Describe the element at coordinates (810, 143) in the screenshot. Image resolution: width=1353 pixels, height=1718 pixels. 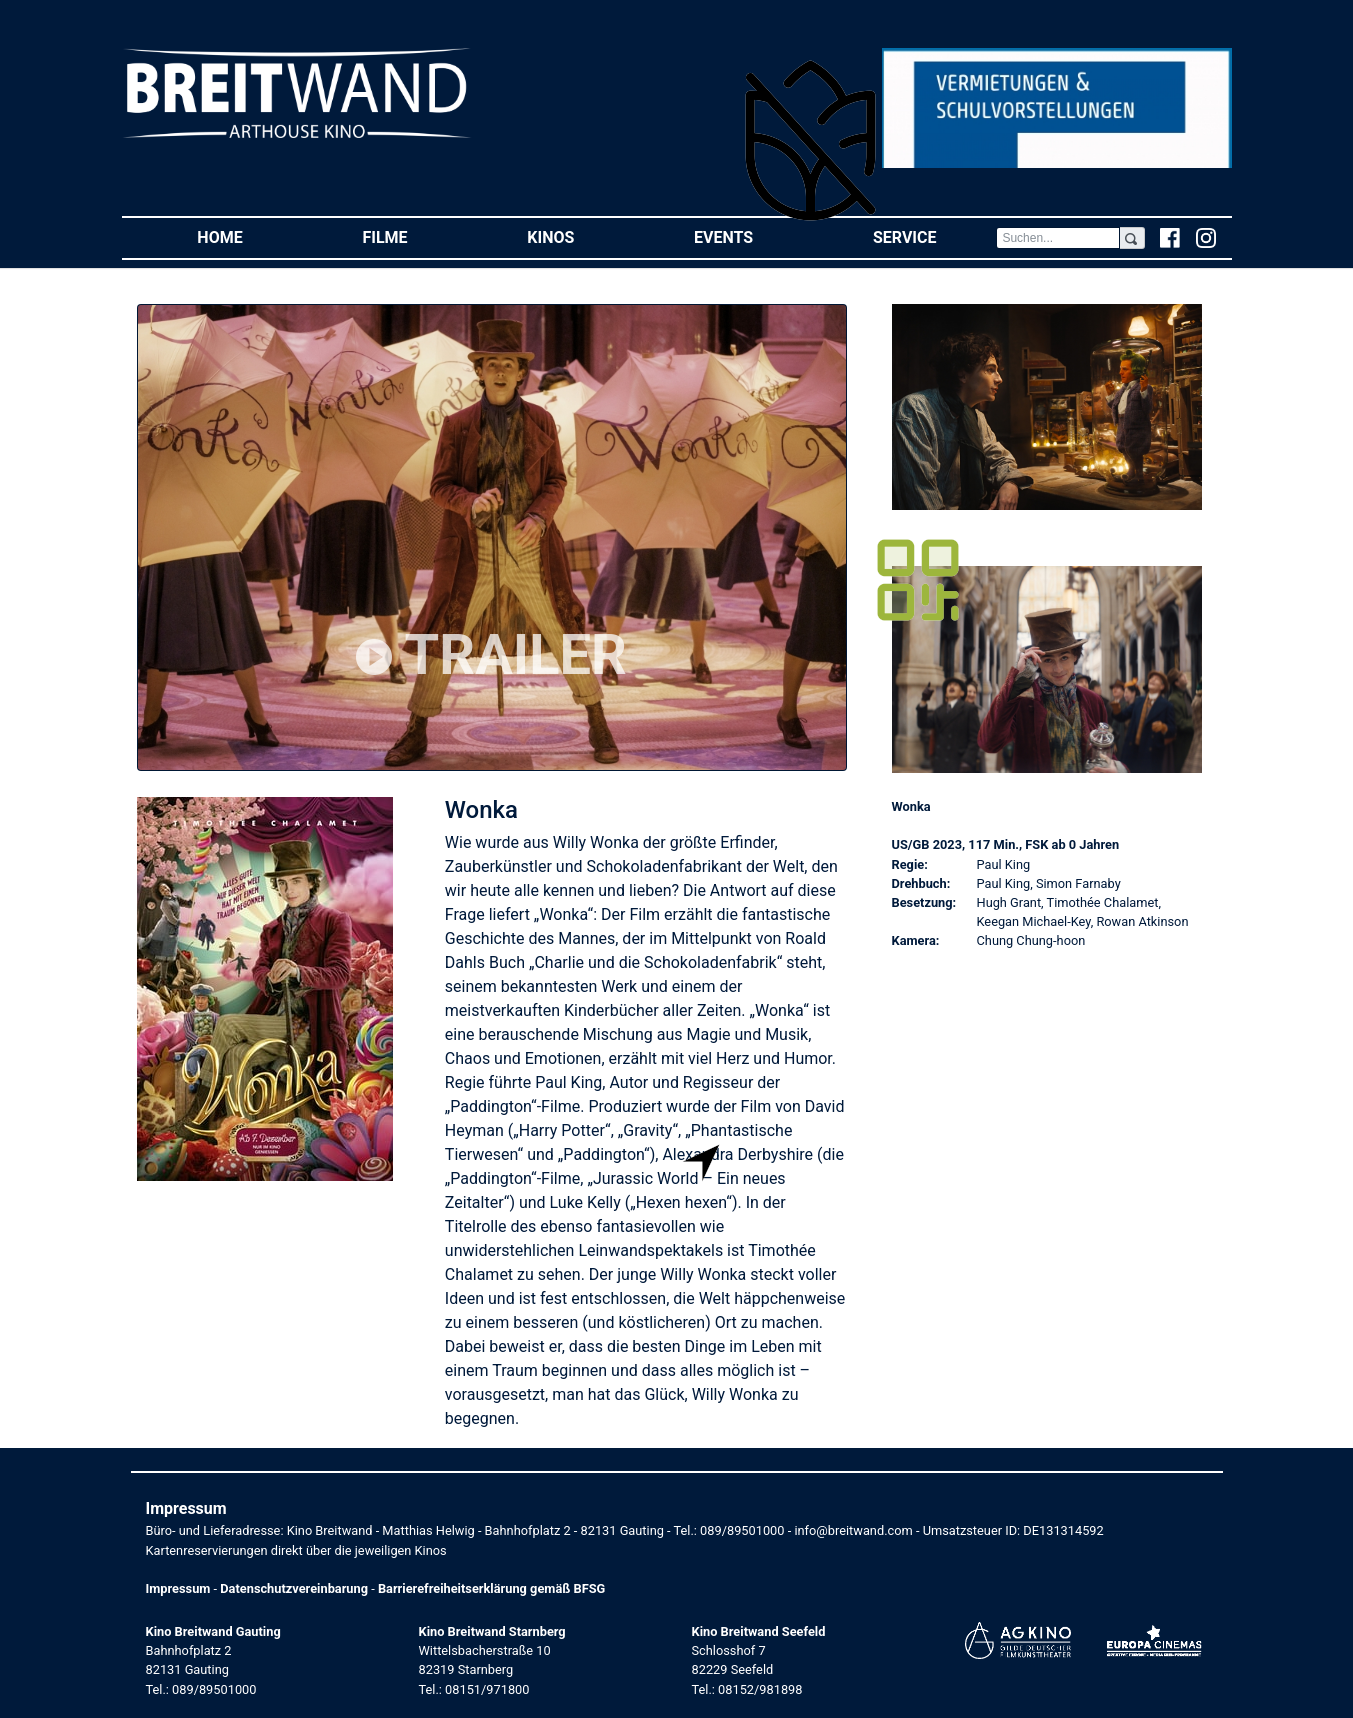
I see `indicates gluten-free or grain-free option` at that location.